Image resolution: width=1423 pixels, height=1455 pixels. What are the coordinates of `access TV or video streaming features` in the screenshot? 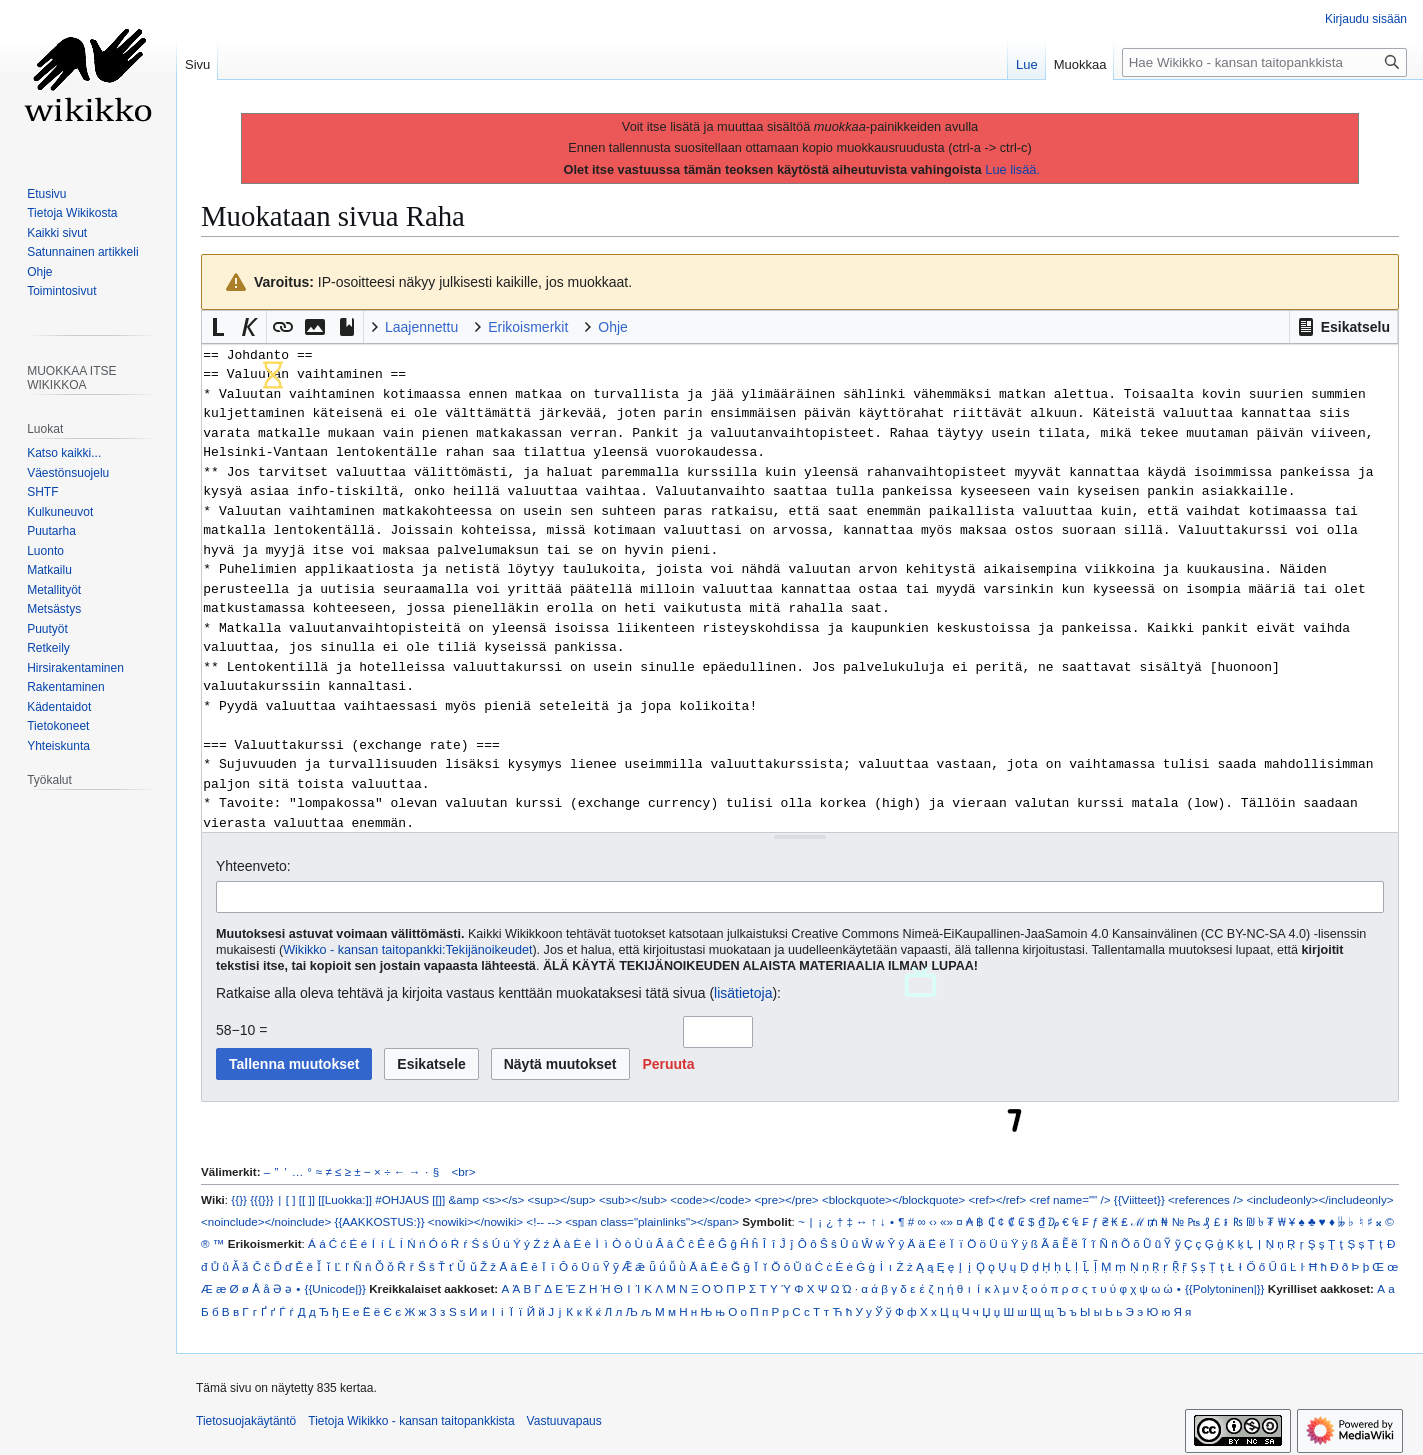 It's located at (920, 983).